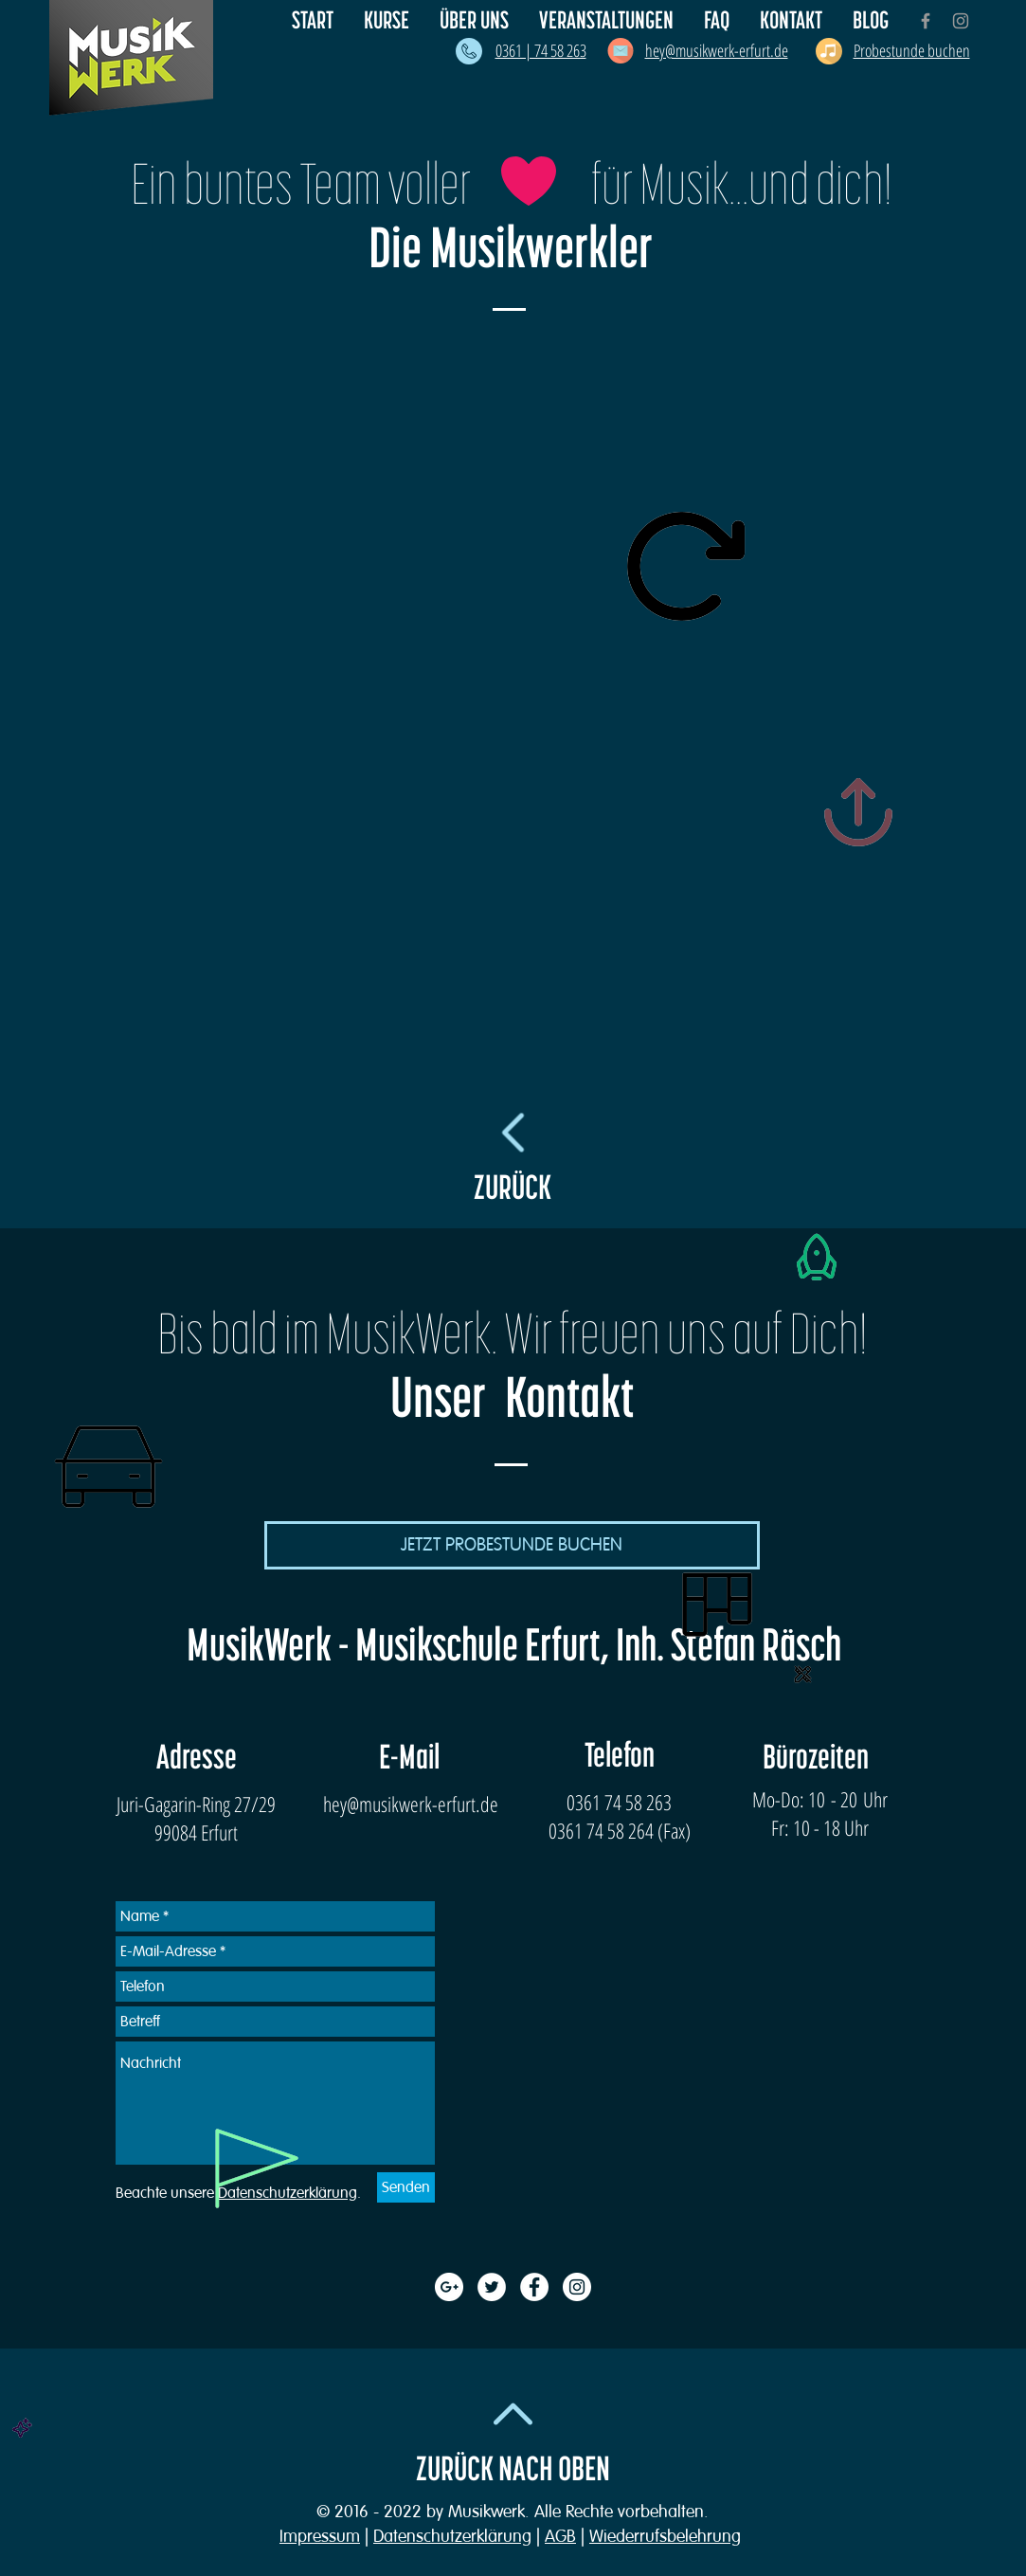  What do you see at coordinates (681, 566) in the screenshot?
I see `refresh or reload content` at bounding box center [681, 566].